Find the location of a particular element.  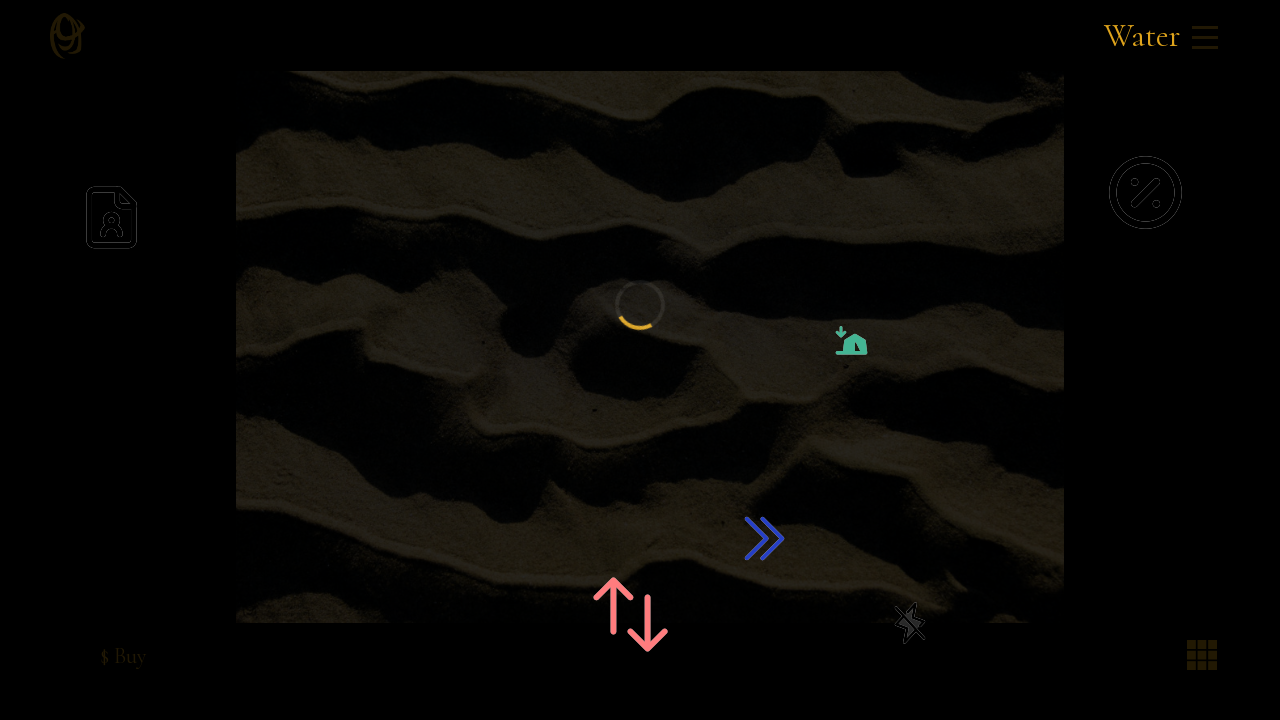

disable flash or lightning mode is located at coordinates (910, 623).